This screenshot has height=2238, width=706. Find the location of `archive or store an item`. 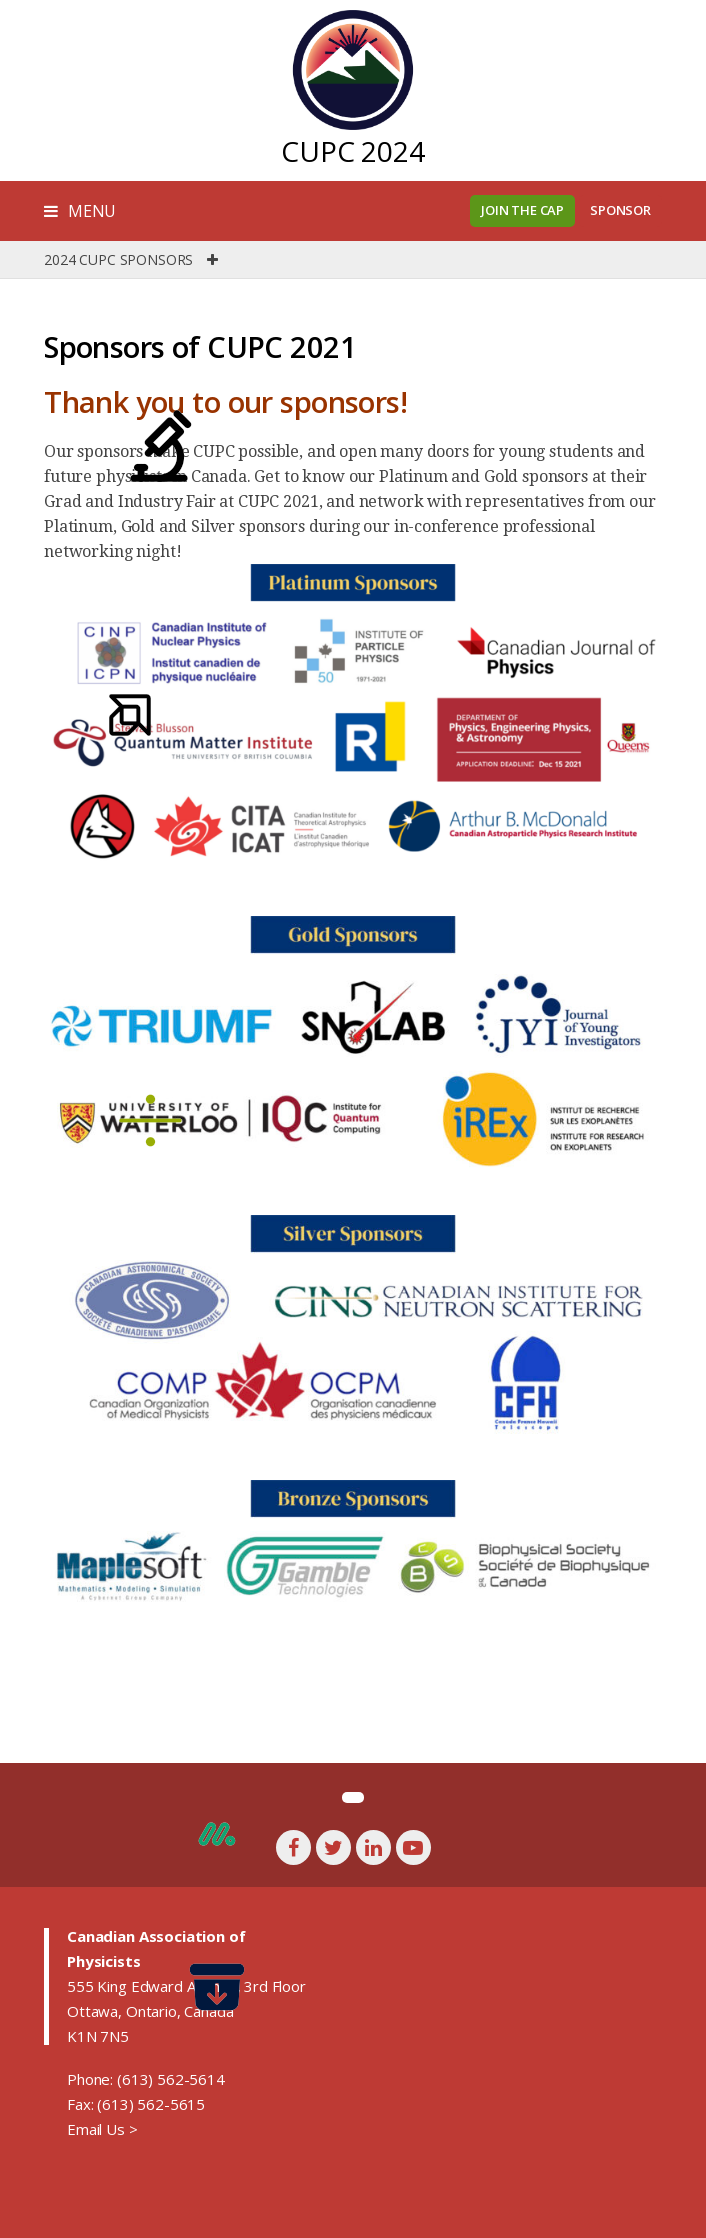

archive or store an item is located at coordinates (217, 1987).